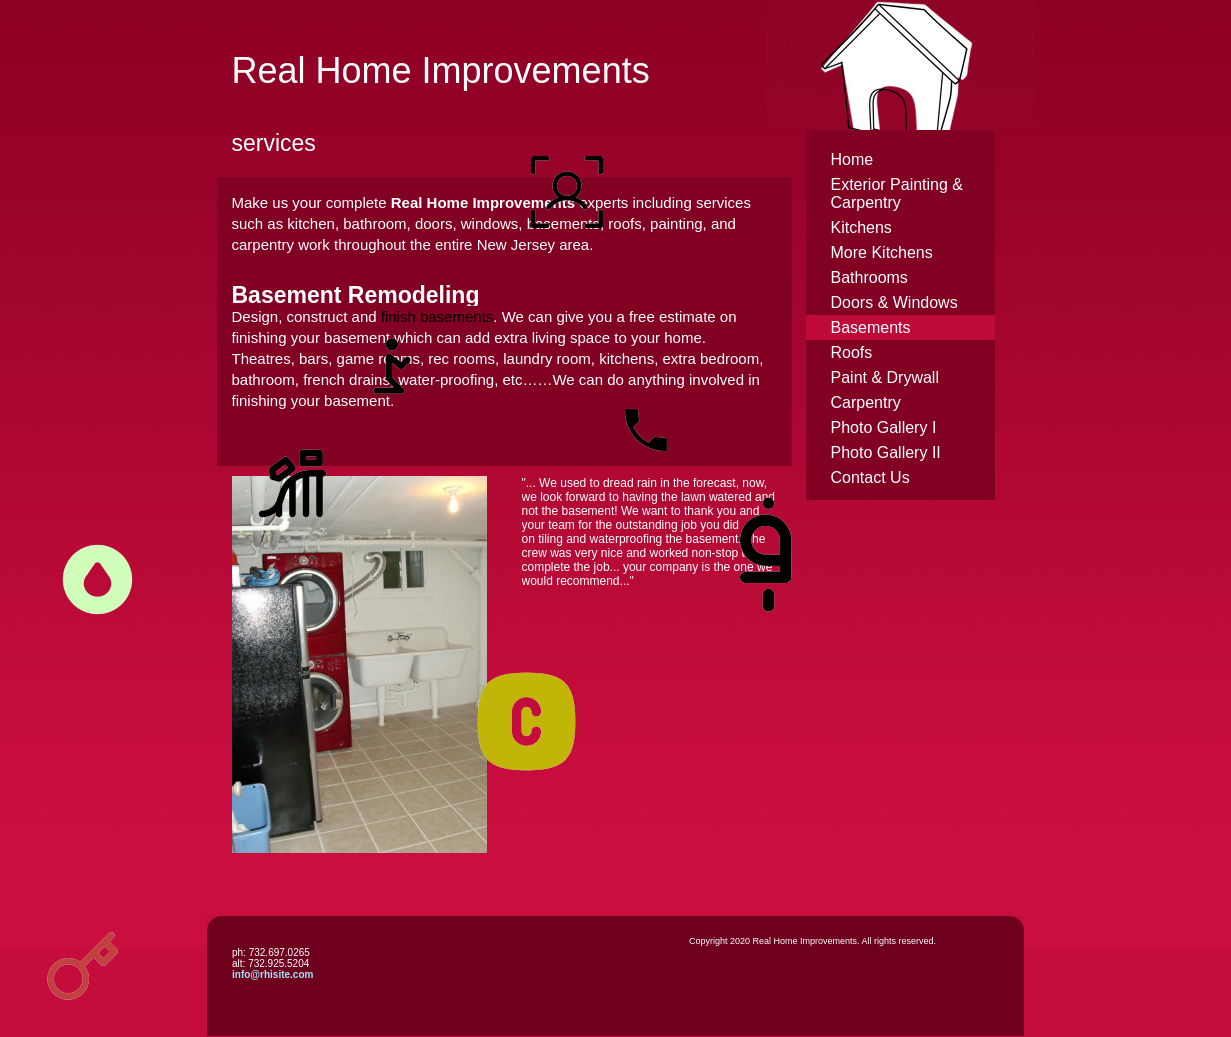  Describe the element at coordinates (82, 967) in the screenshot. I see `access security or password settings` at that location.